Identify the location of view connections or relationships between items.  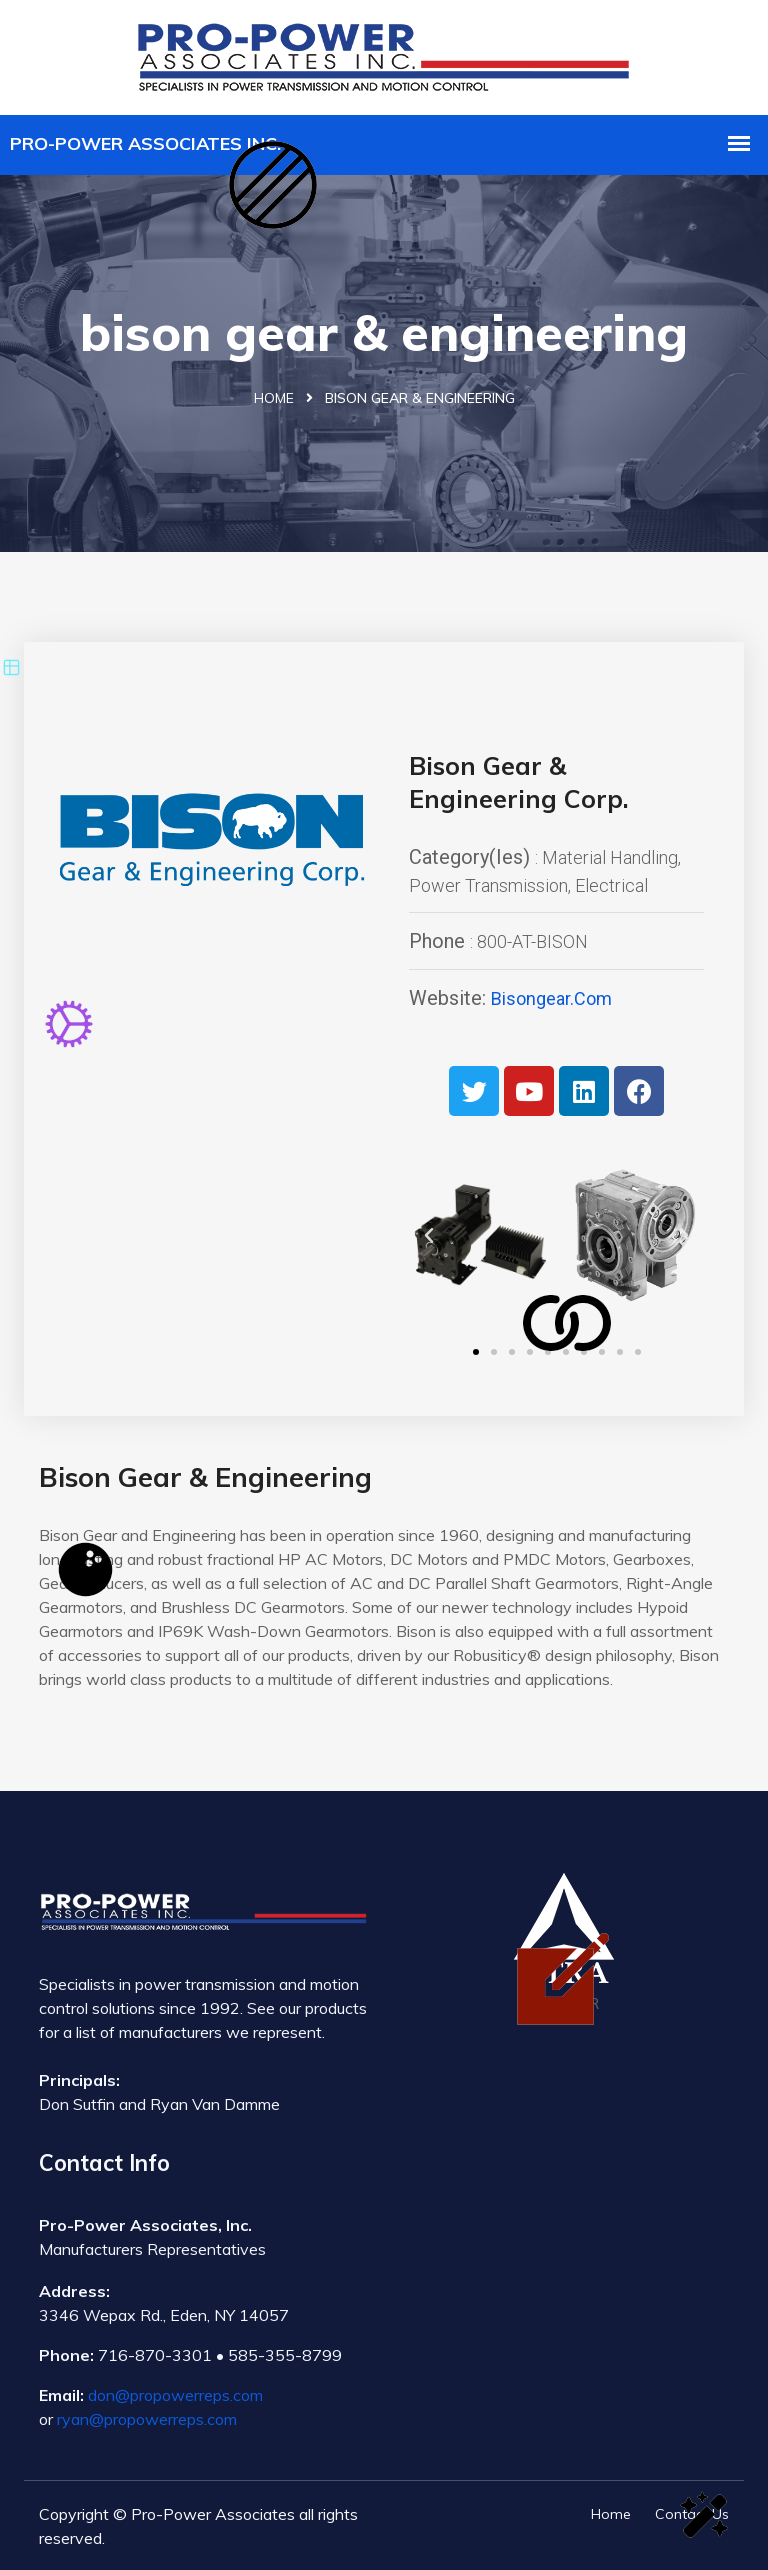
(567, 1323).